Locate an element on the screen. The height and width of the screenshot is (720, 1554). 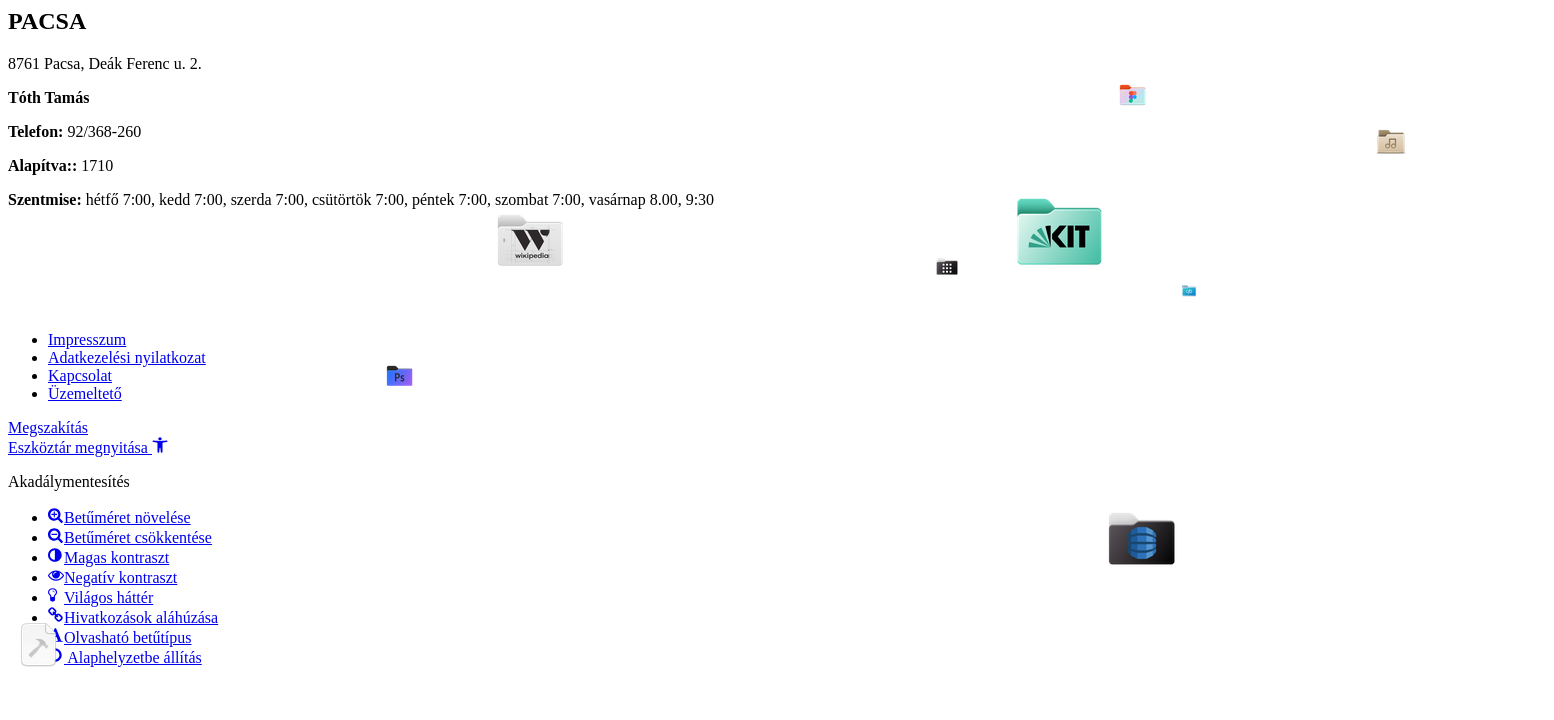
open figma project files folder is located at coordinates (1132, 95).